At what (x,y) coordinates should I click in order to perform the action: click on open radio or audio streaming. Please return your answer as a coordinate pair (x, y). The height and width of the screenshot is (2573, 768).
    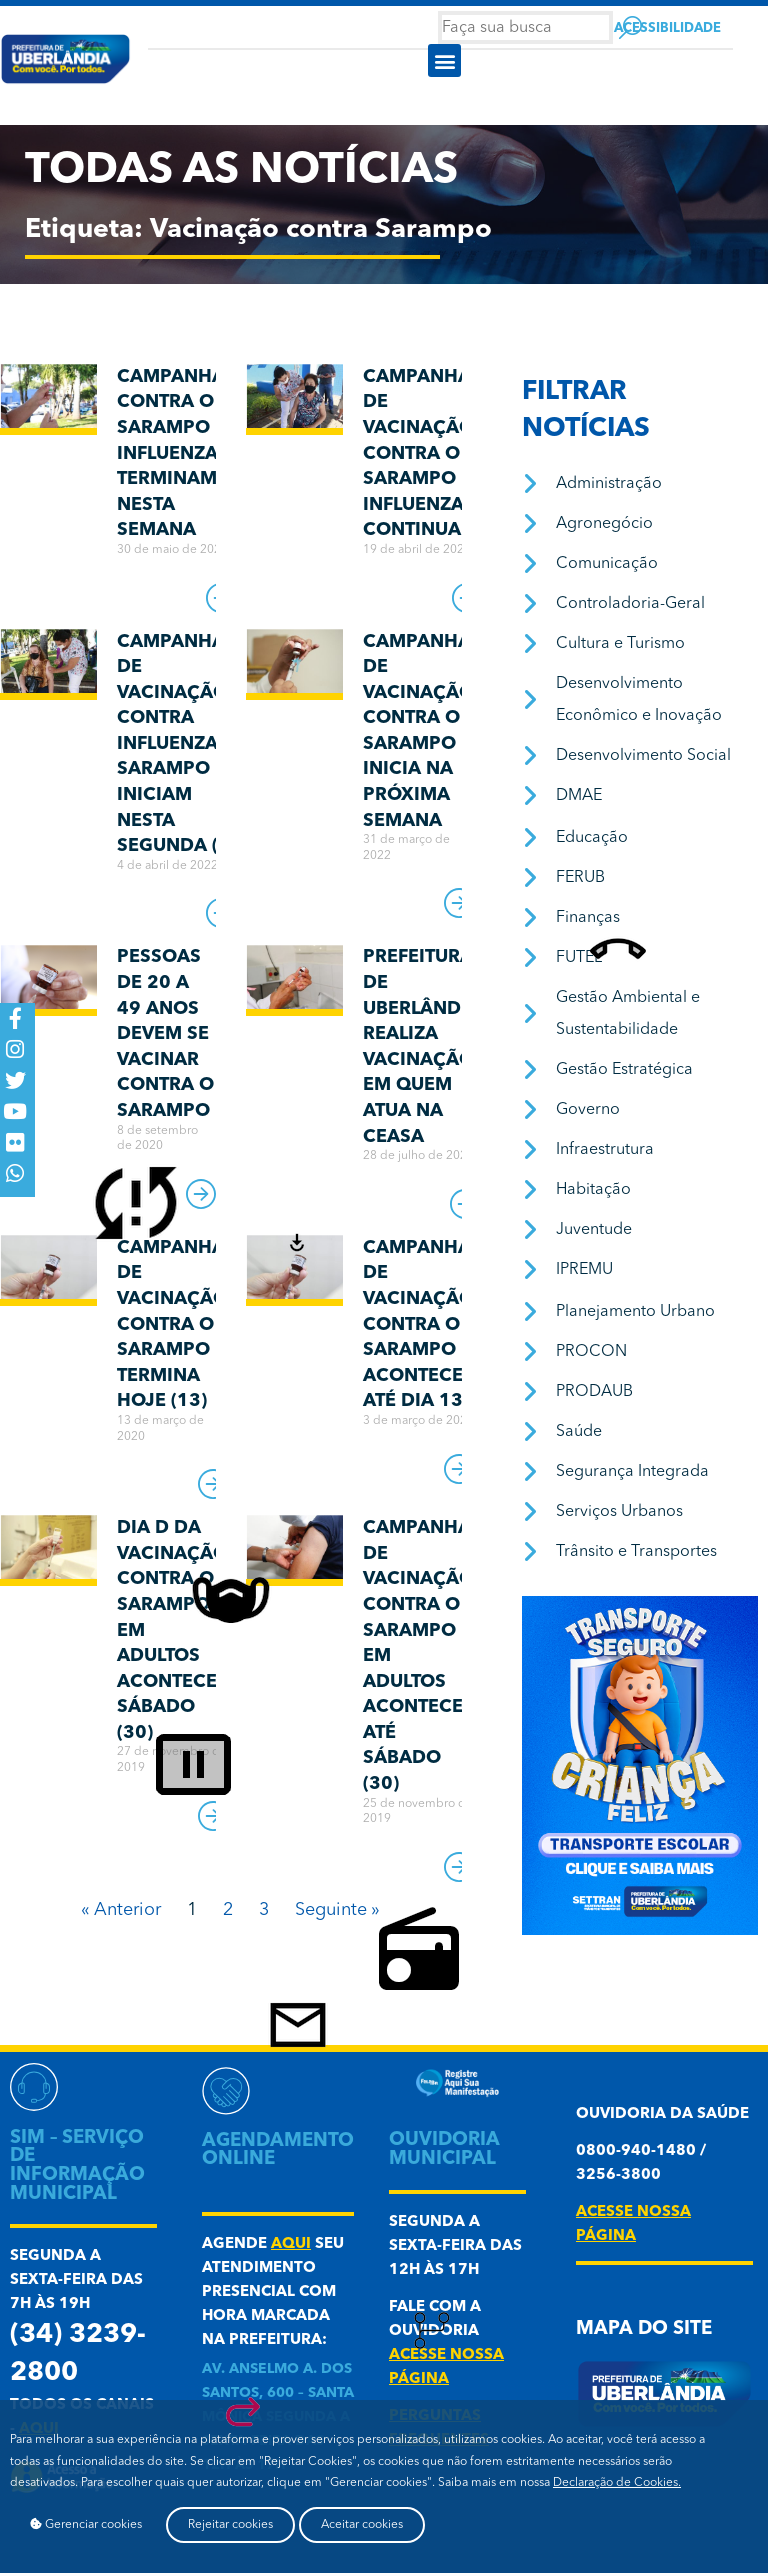
    Looking at the image, I should click on (419, 1950).